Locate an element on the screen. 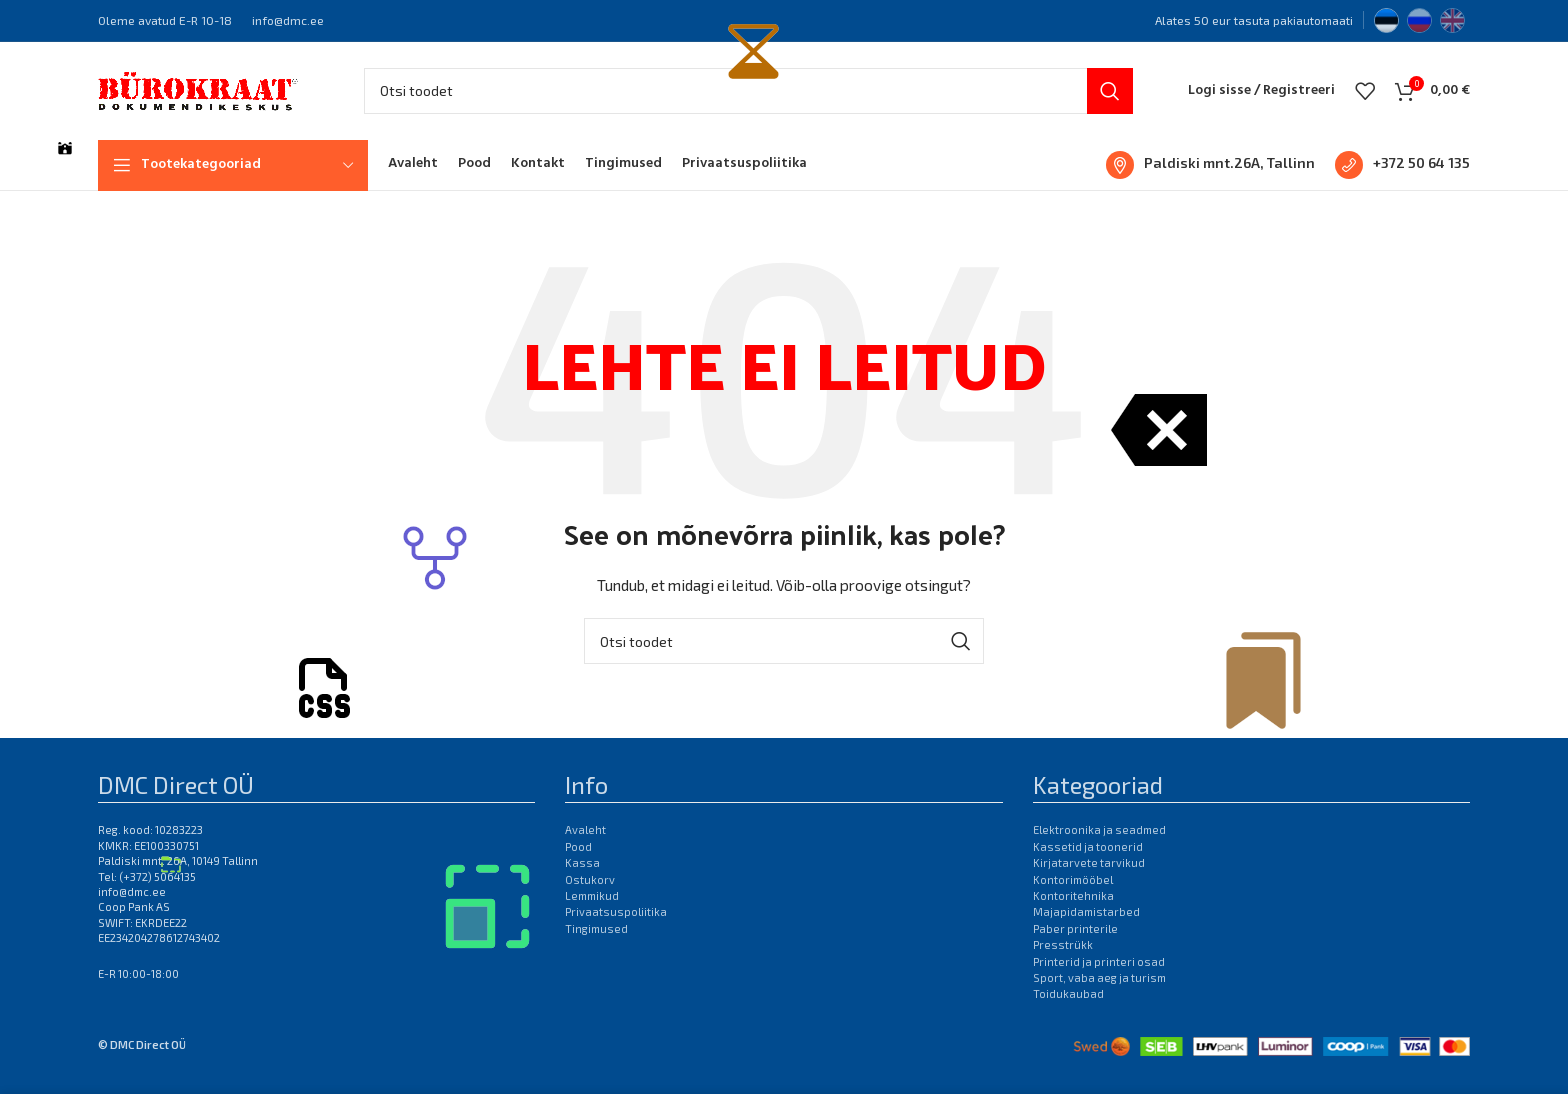 The width and height of the screenshot is (1568, 1094). indicates time is running low is located at coordinates (753, 51).